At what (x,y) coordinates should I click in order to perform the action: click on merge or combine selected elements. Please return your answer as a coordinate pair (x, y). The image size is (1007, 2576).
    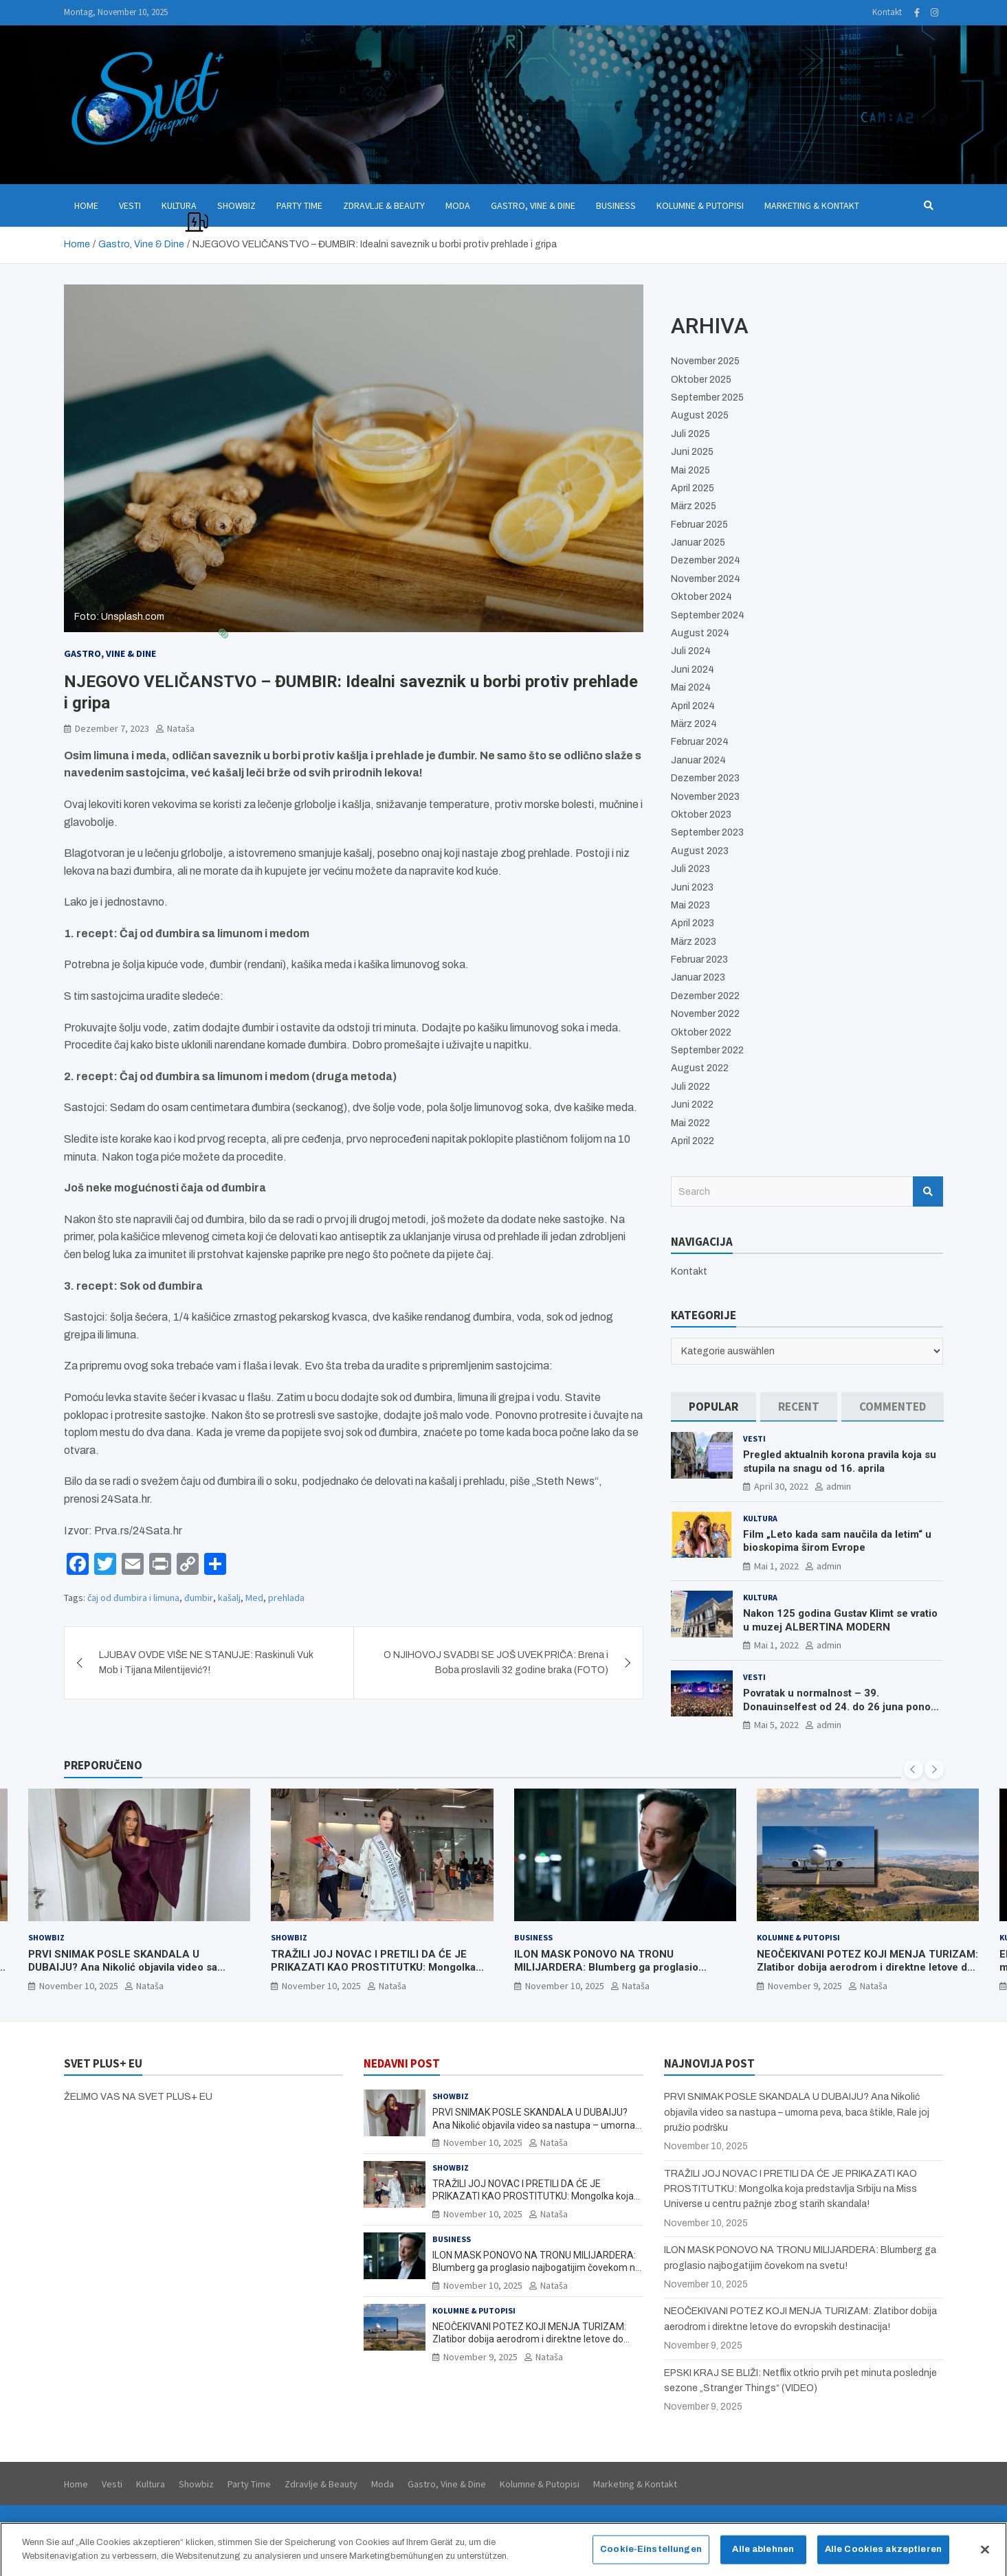
    Looking at the image, I should click on (223, 634).